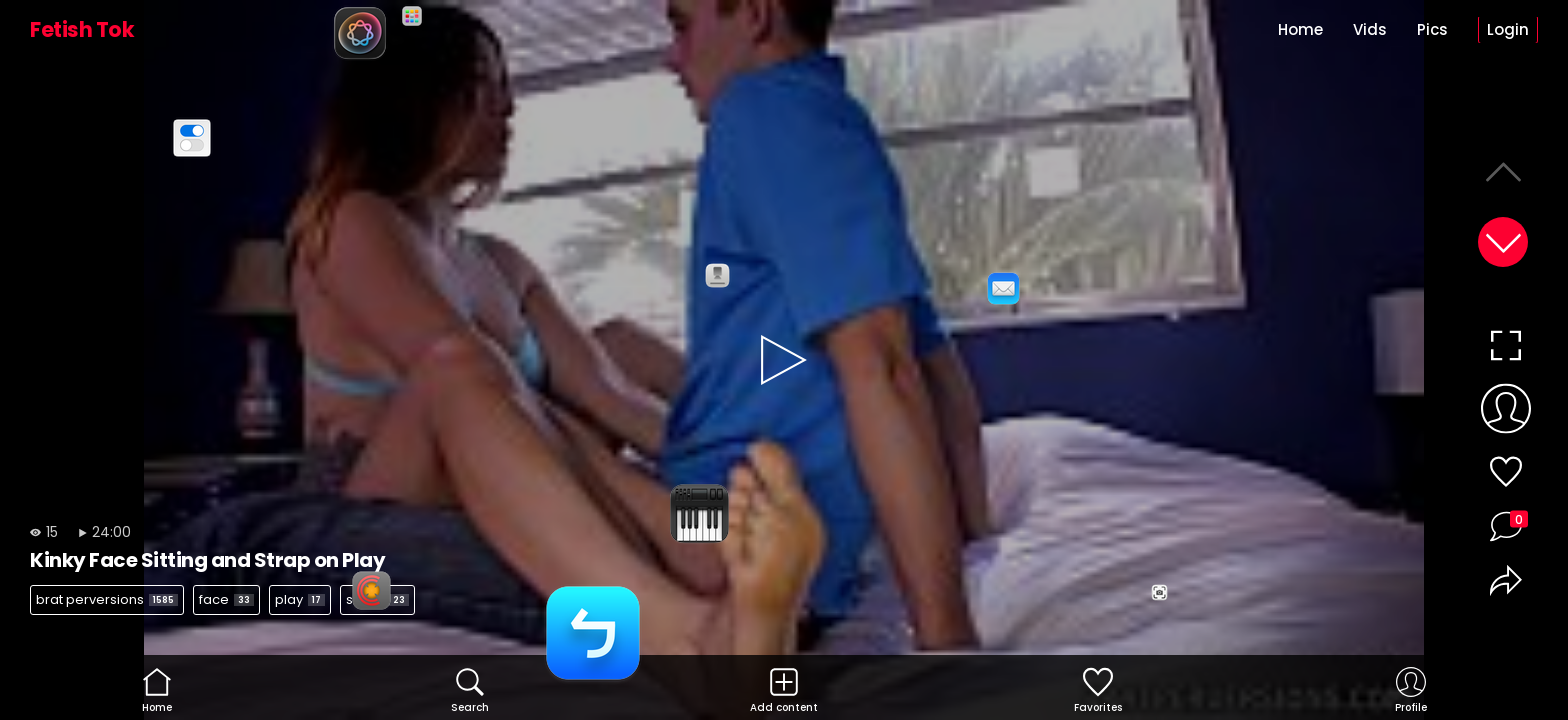  What do you see at coordinates (1003, 288) in the screenshot?
I see `open the Mail app` at bounding box center [1003, 288].